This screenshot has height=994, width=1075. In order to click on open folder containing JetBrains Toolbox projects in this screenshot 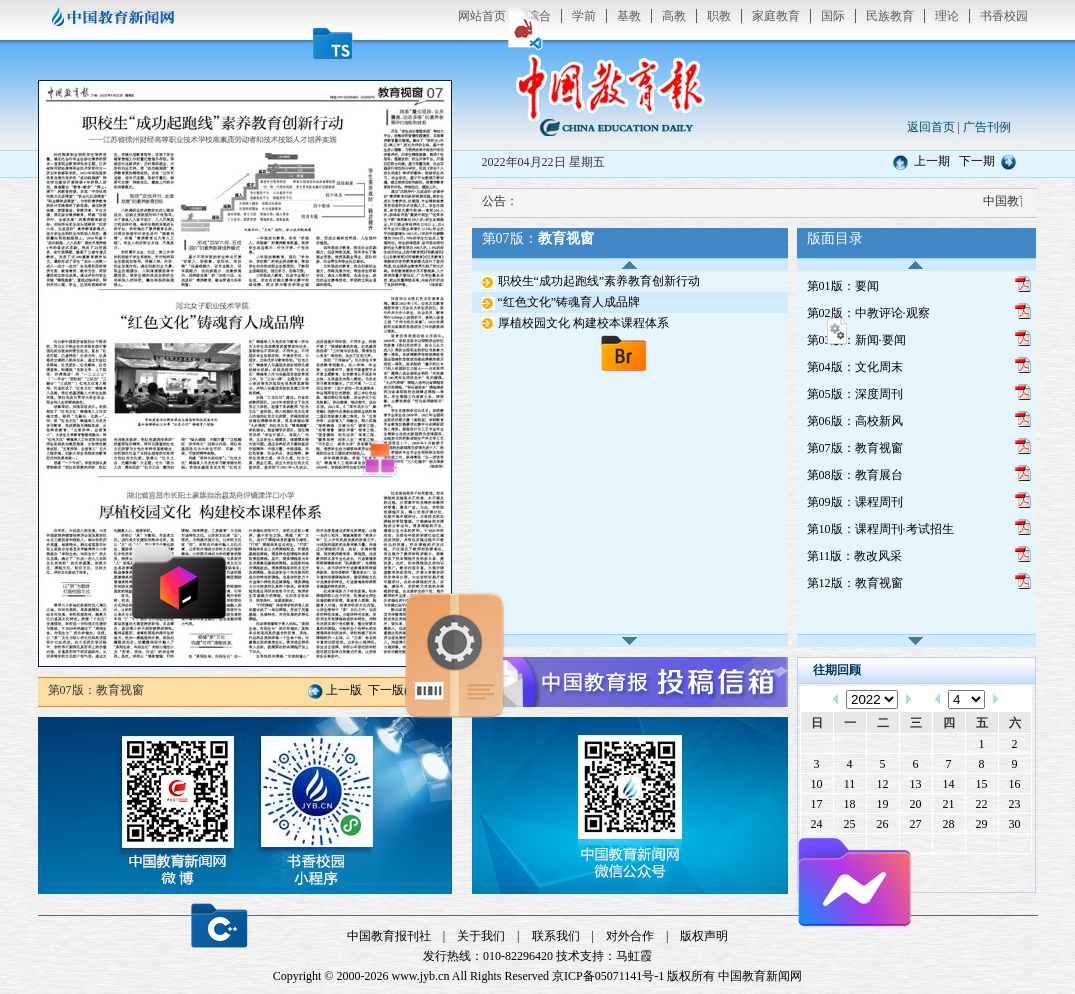, I will do `click(178, 584)`.